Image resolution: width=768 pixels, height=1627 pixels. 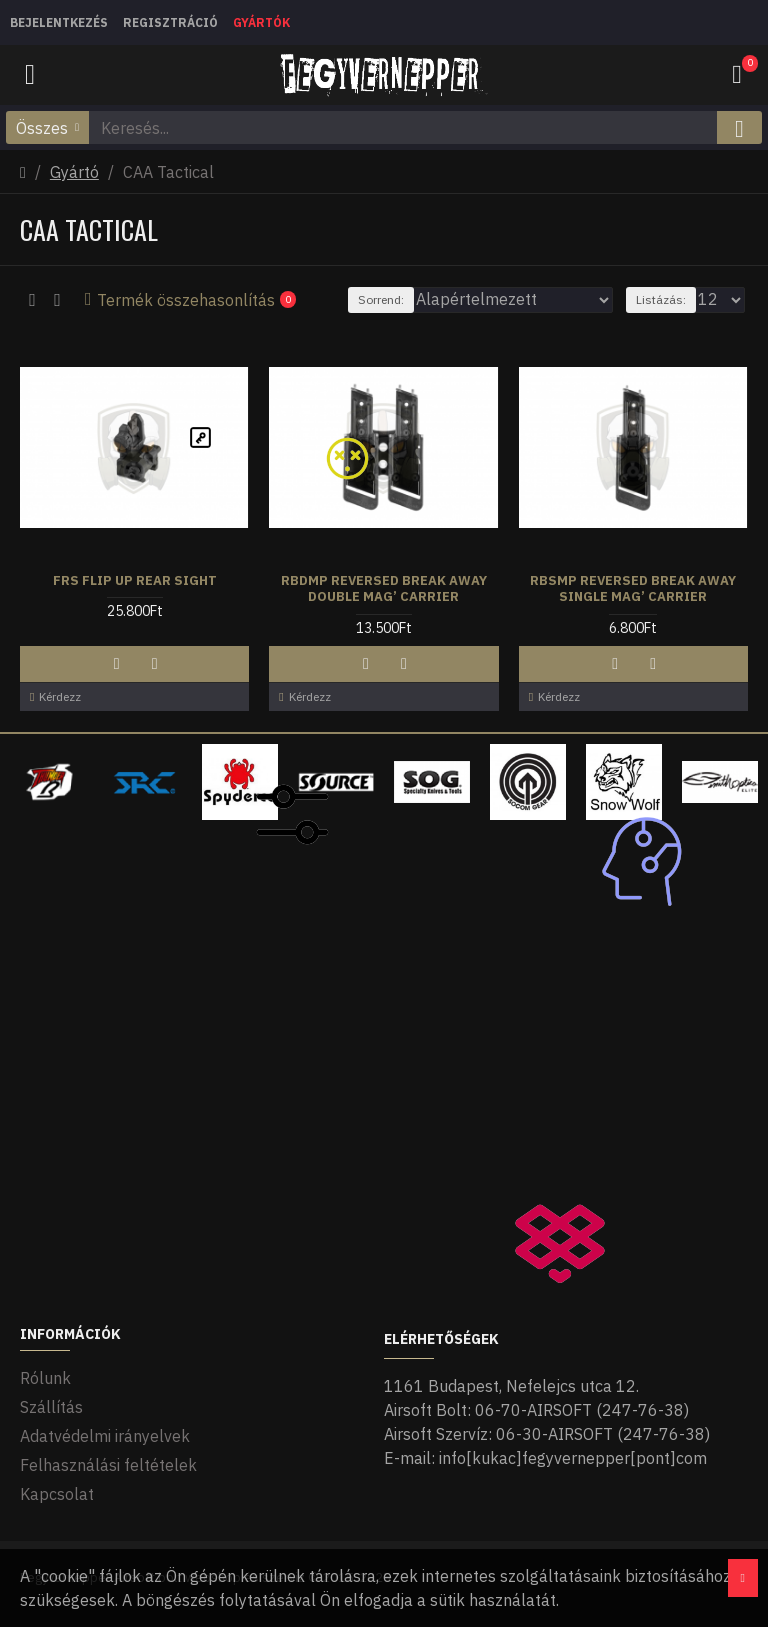 What do you see at coordinates (347, 458) in the screenshot?
I see `indicates an error or failed state` at bounding box center [347, 458].